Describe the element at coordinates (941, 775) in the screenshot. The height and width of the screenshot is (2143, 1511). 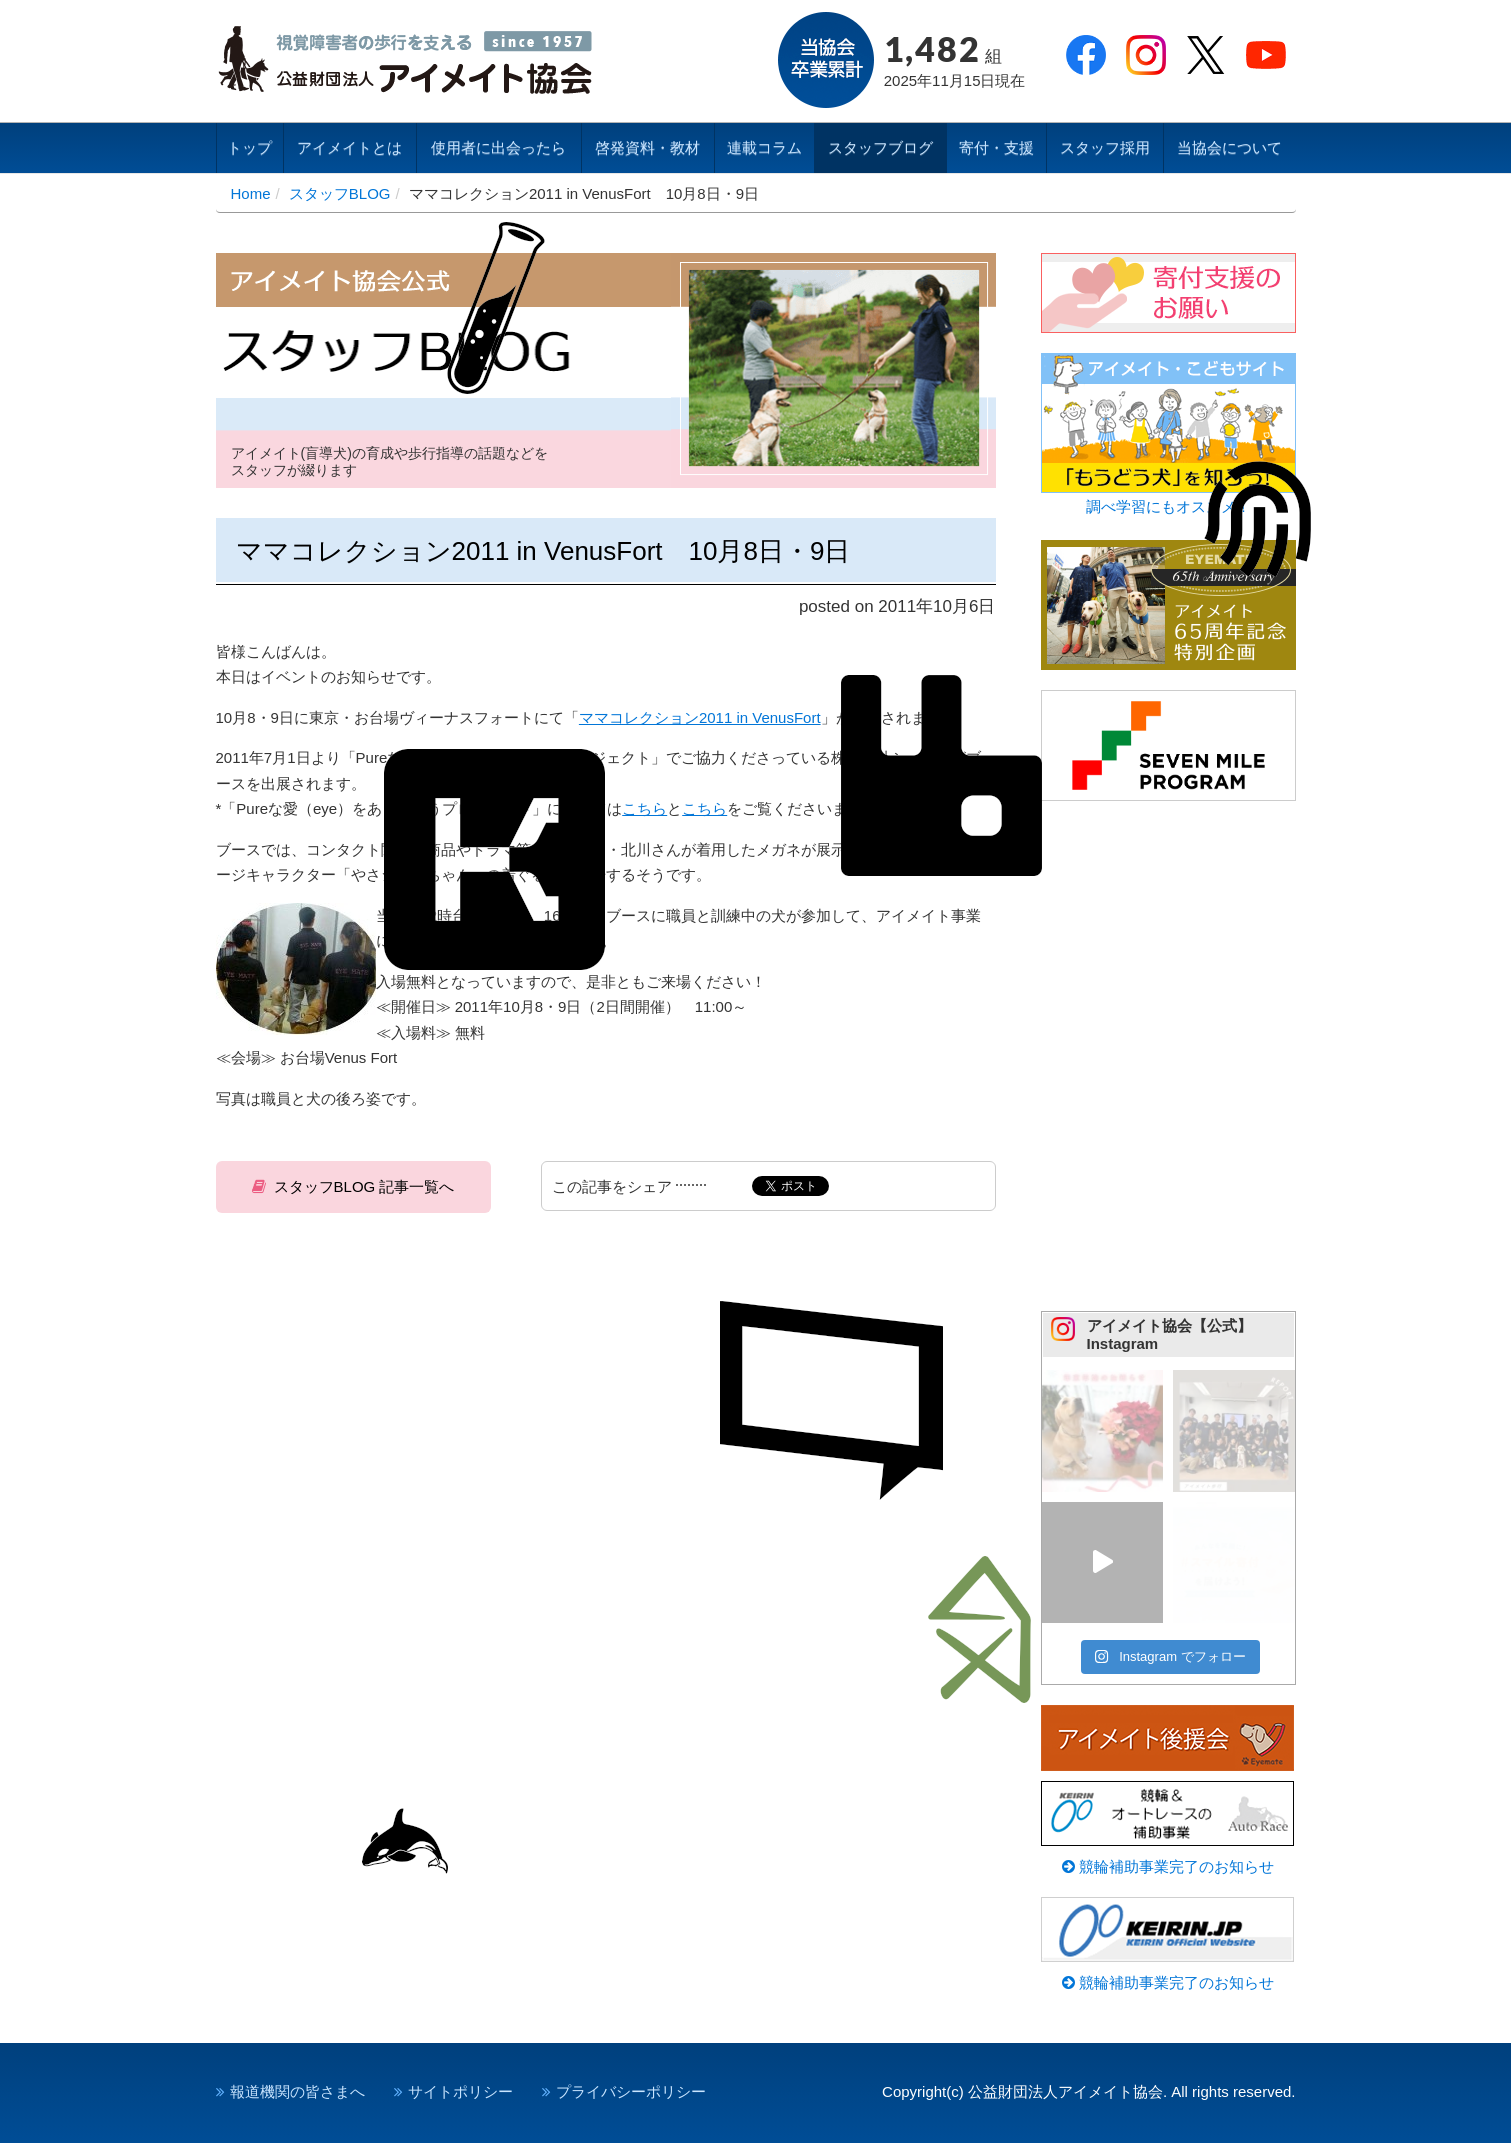
I see `rabbitmq messaging service logo` at that location.